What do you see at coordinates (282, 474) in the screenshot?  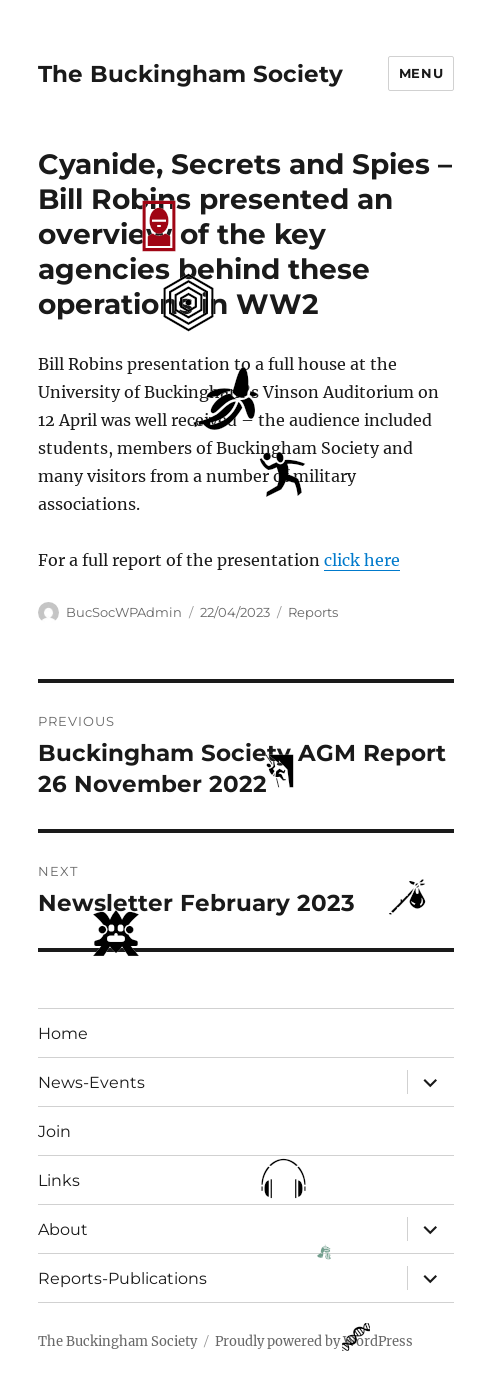 I see `access ball throwing or toss-related games` at bounding box center [282, 474].